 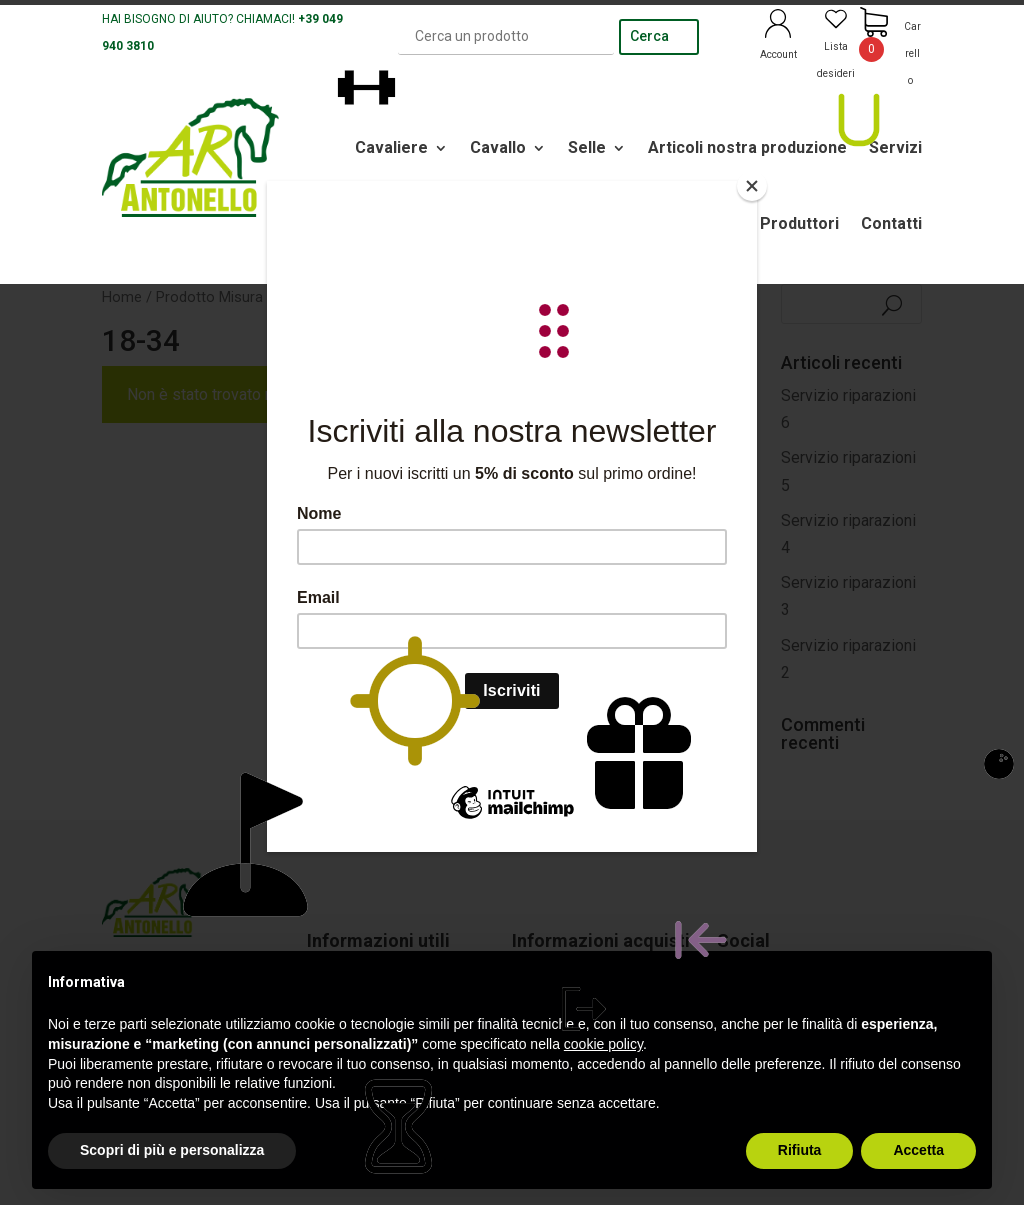 I want to click on sign out of your account, so click(x=582, y=1009).